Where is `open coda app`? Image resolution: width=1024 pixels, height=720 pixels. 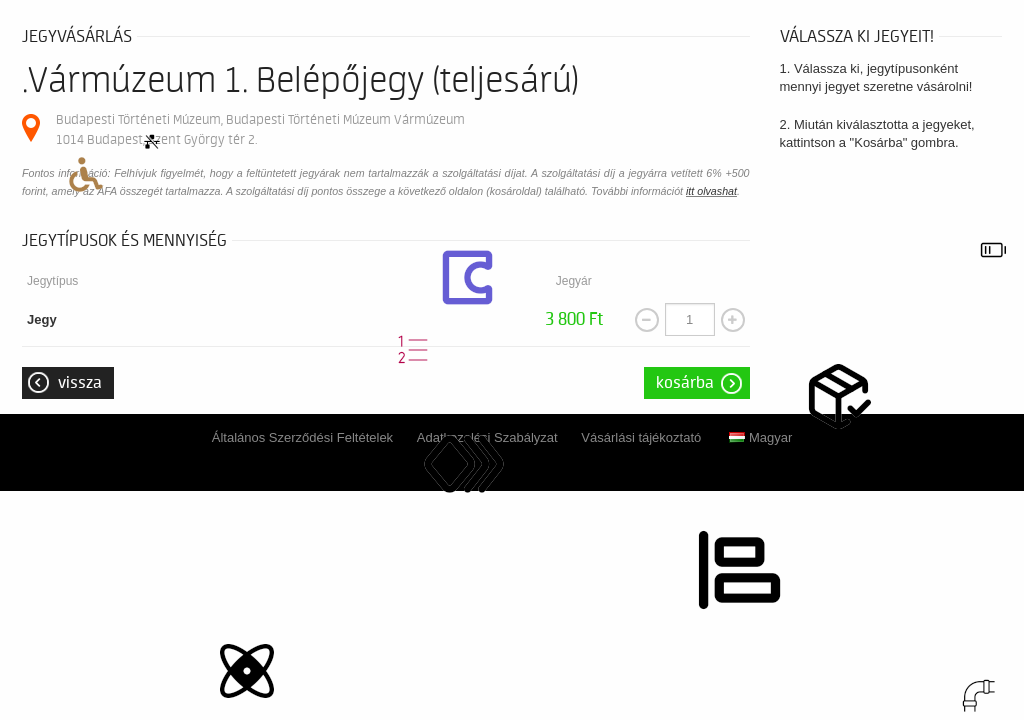 open coda app is located at coordinates (467, 277).